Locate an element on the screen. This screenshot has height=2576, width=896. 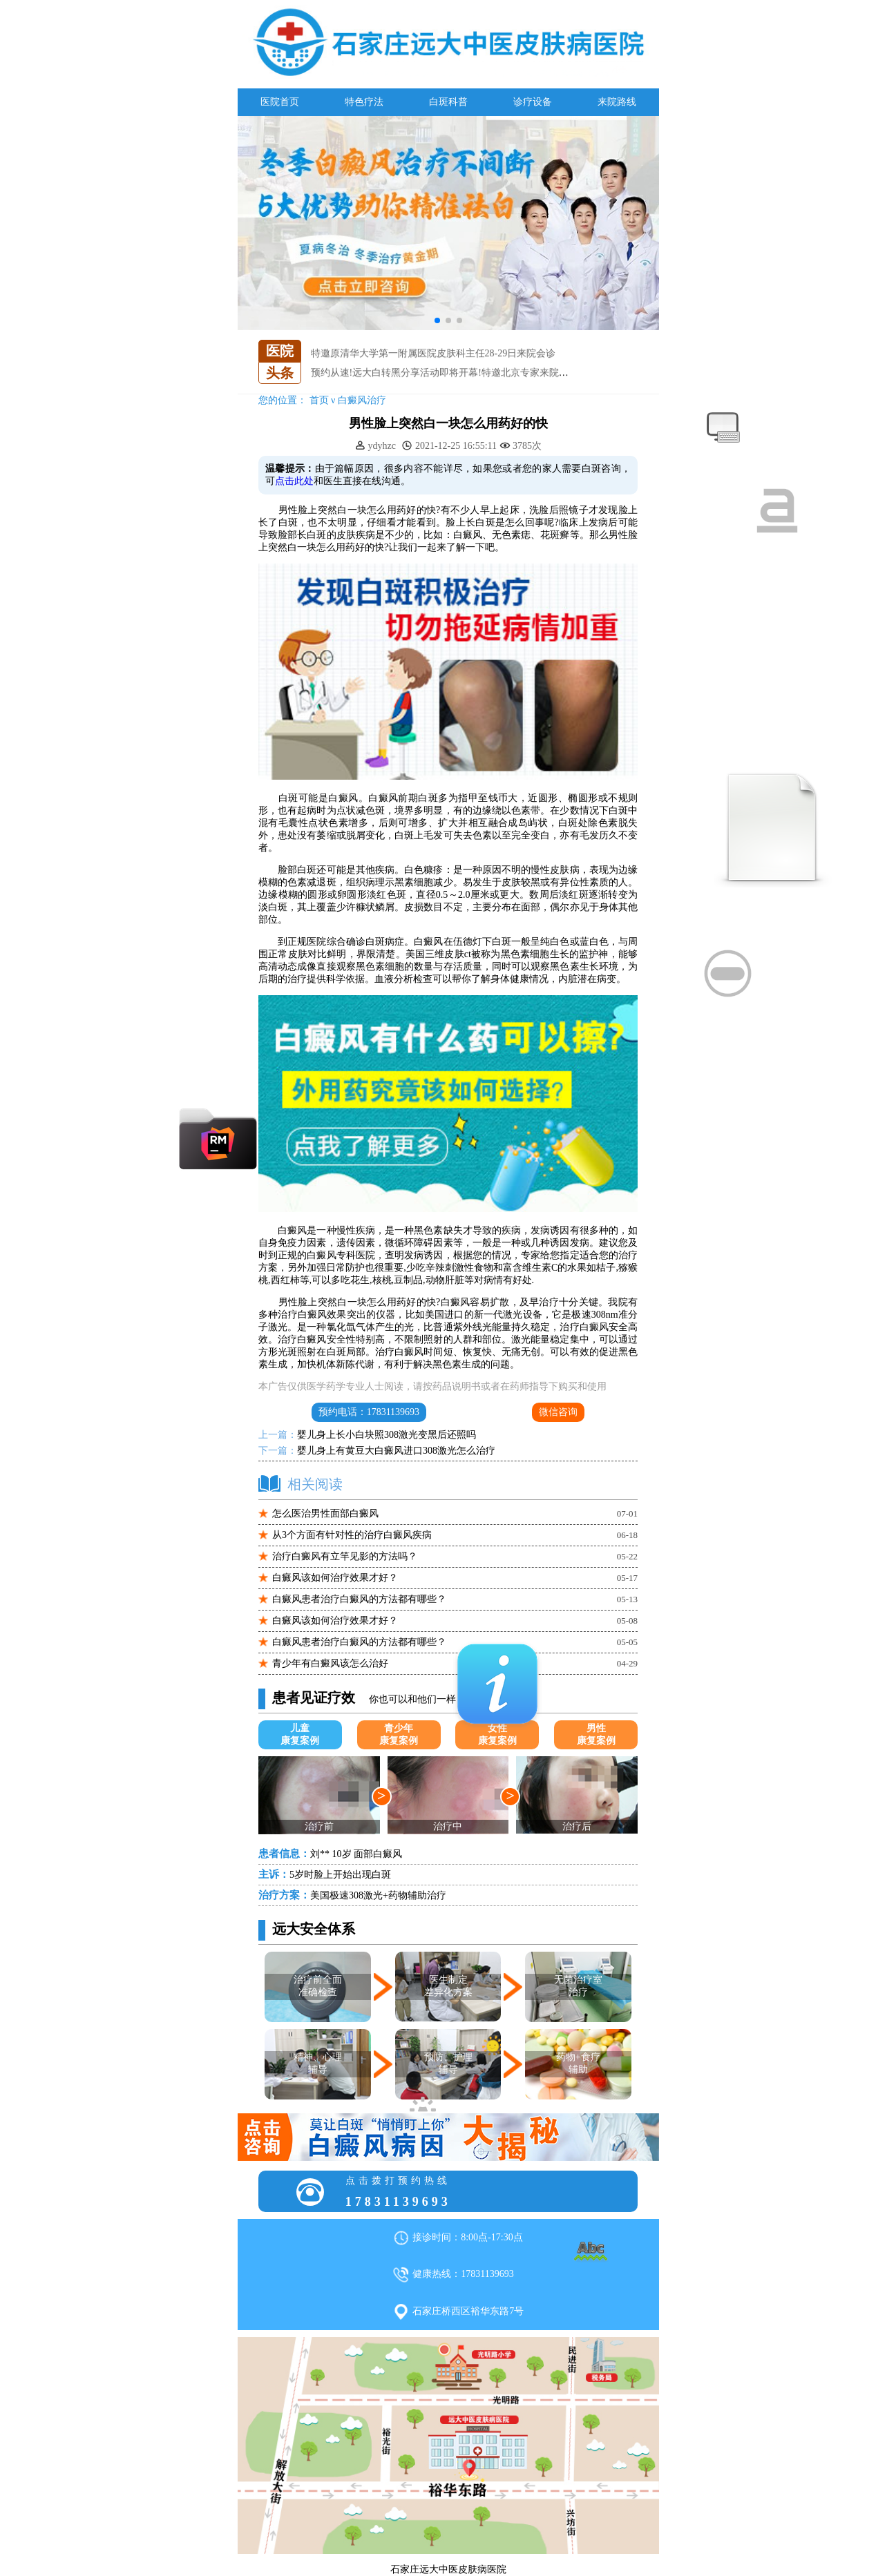
check spelling in document is located at coordinates (591, 2251).